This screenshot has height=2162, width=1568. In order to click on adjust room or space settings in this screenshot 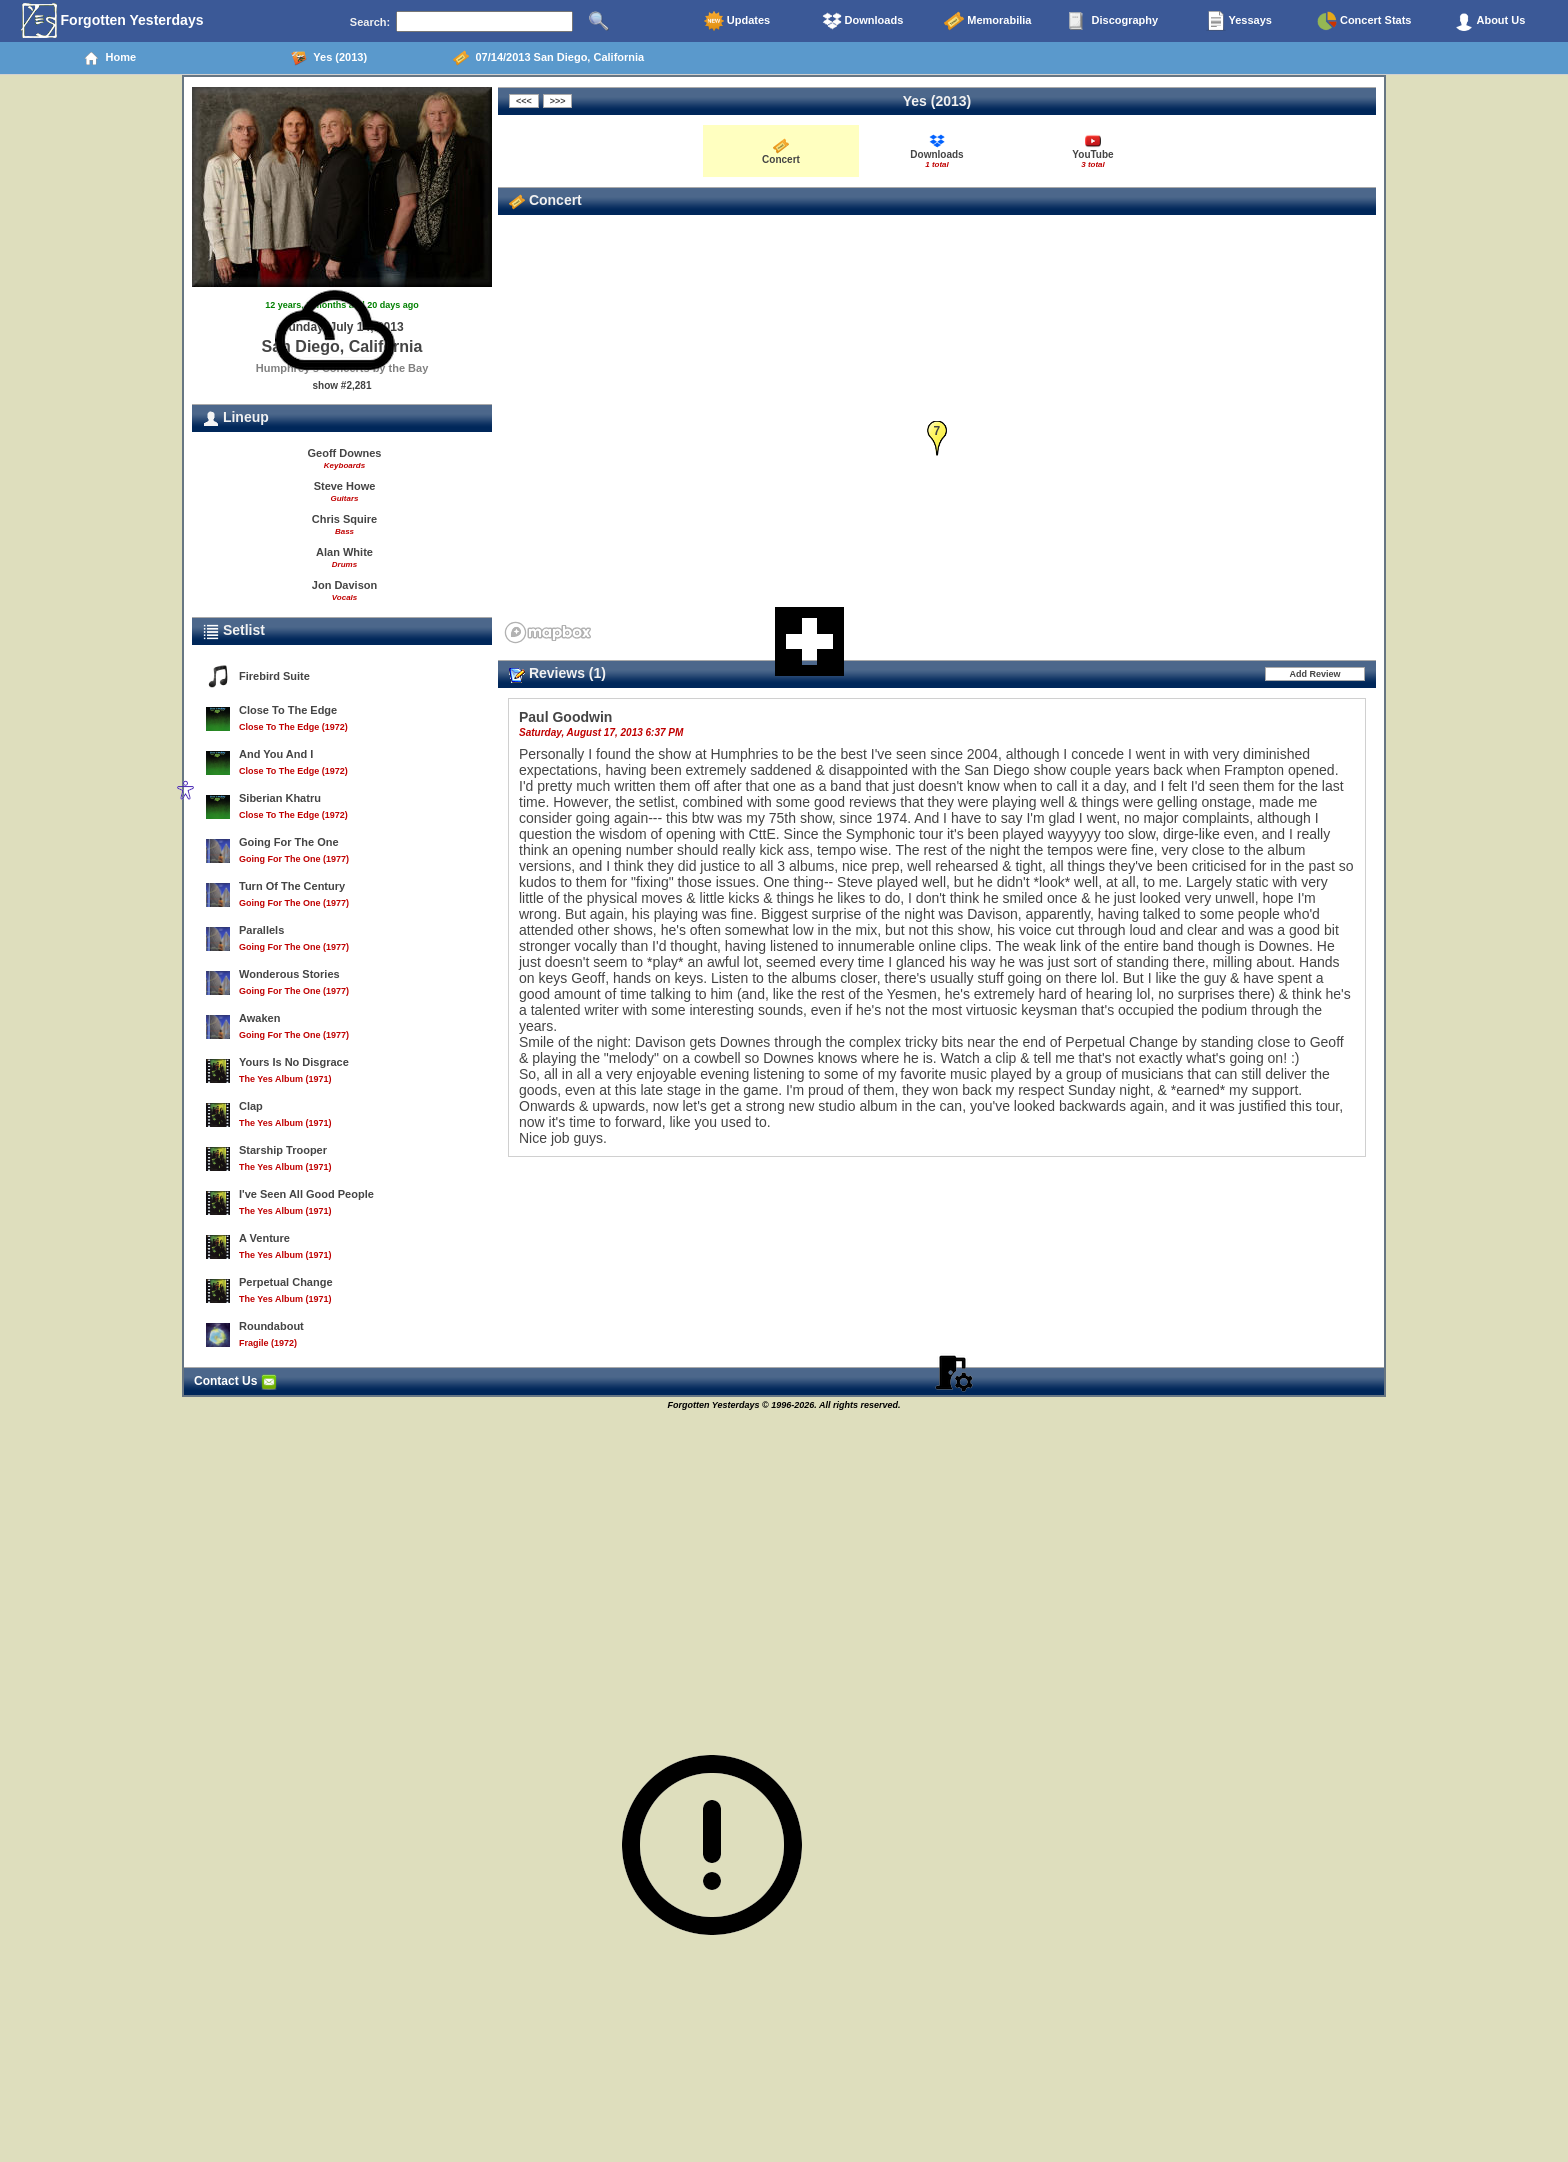, I will do `click(952, 1372)`.